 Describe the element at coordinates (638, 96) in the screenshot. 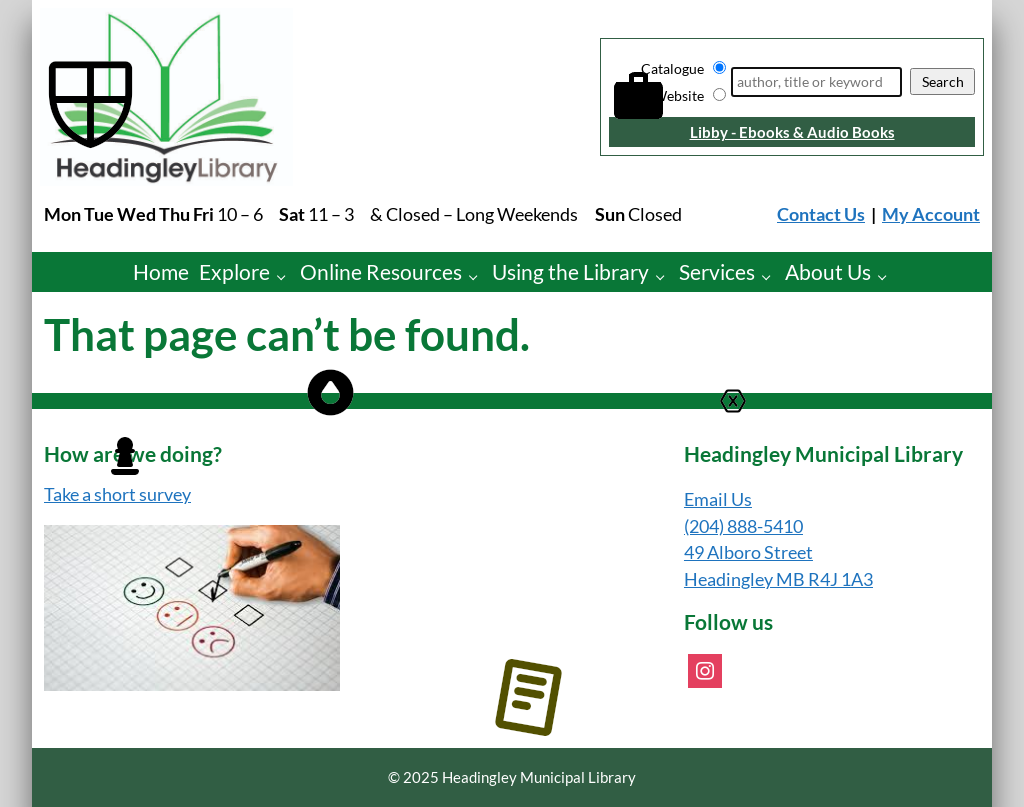

I see `access work-related files or apps` at that location.